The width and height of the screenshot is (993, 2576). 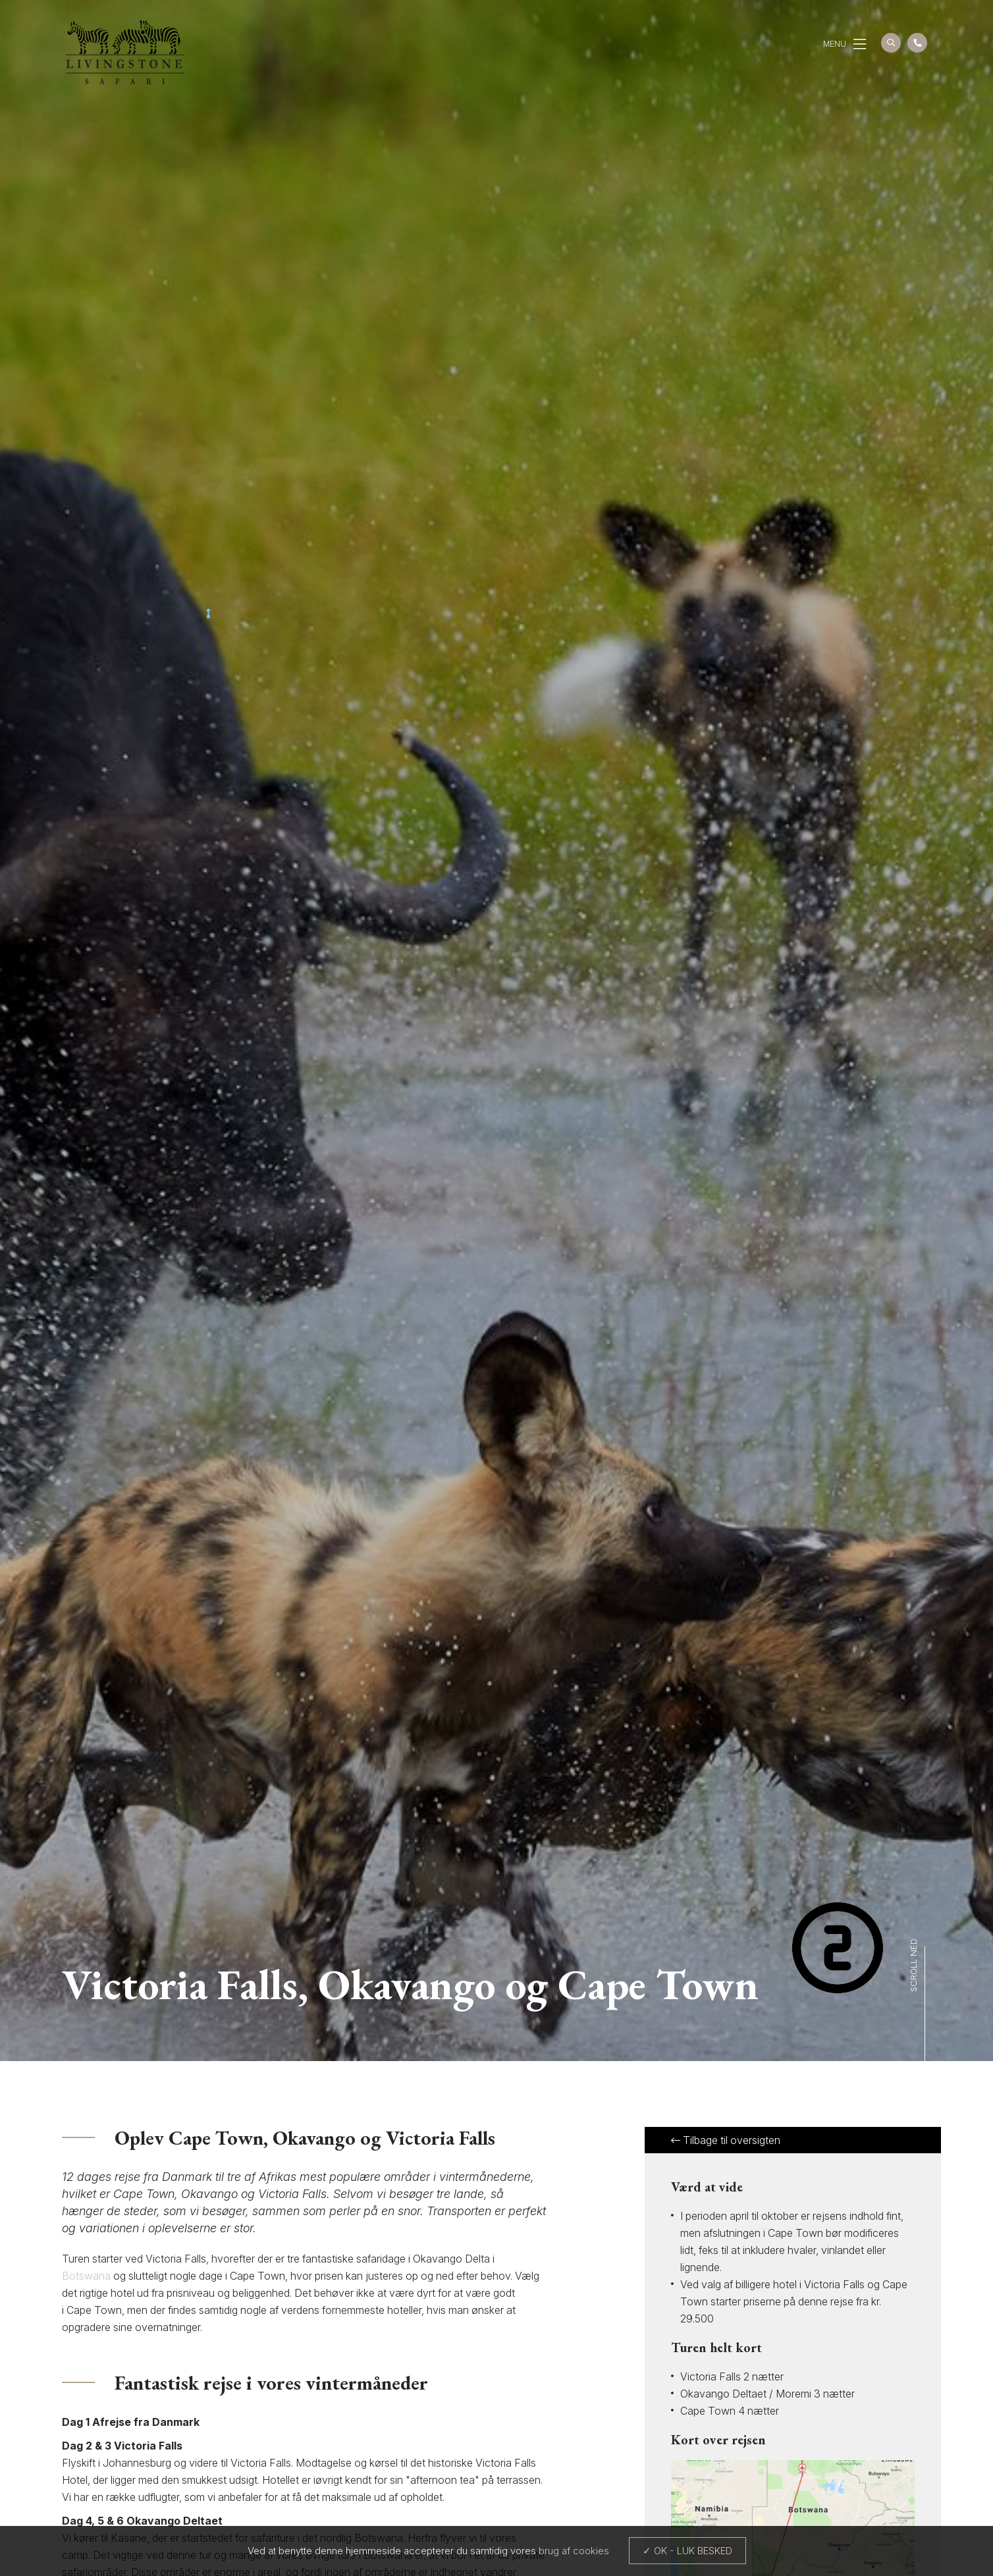 What do you see at coordinates (838, 1948) in the screenshot?
I see `indicates step 2 in a multi-step process` at bounding box center [838, 1948].